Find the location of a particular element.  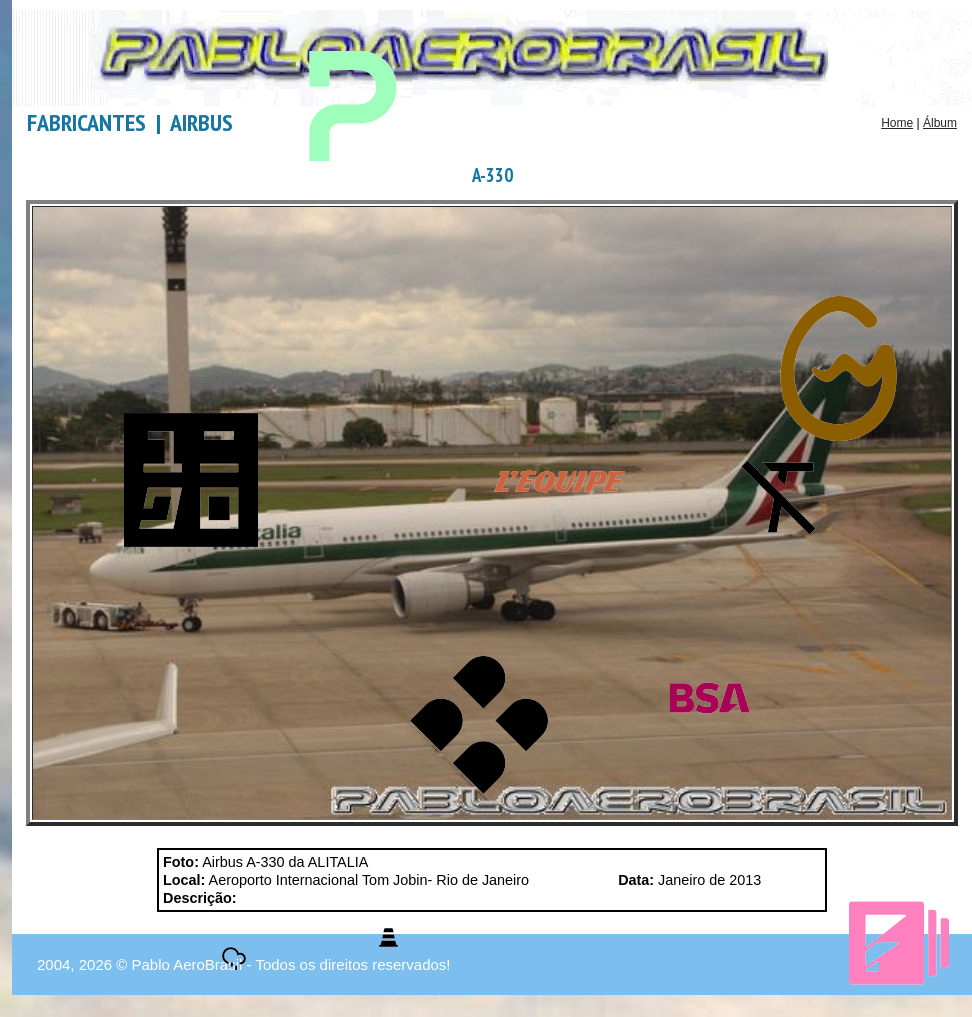

indicates light rain or drizzle conditions is located at coordinates (234, 958).